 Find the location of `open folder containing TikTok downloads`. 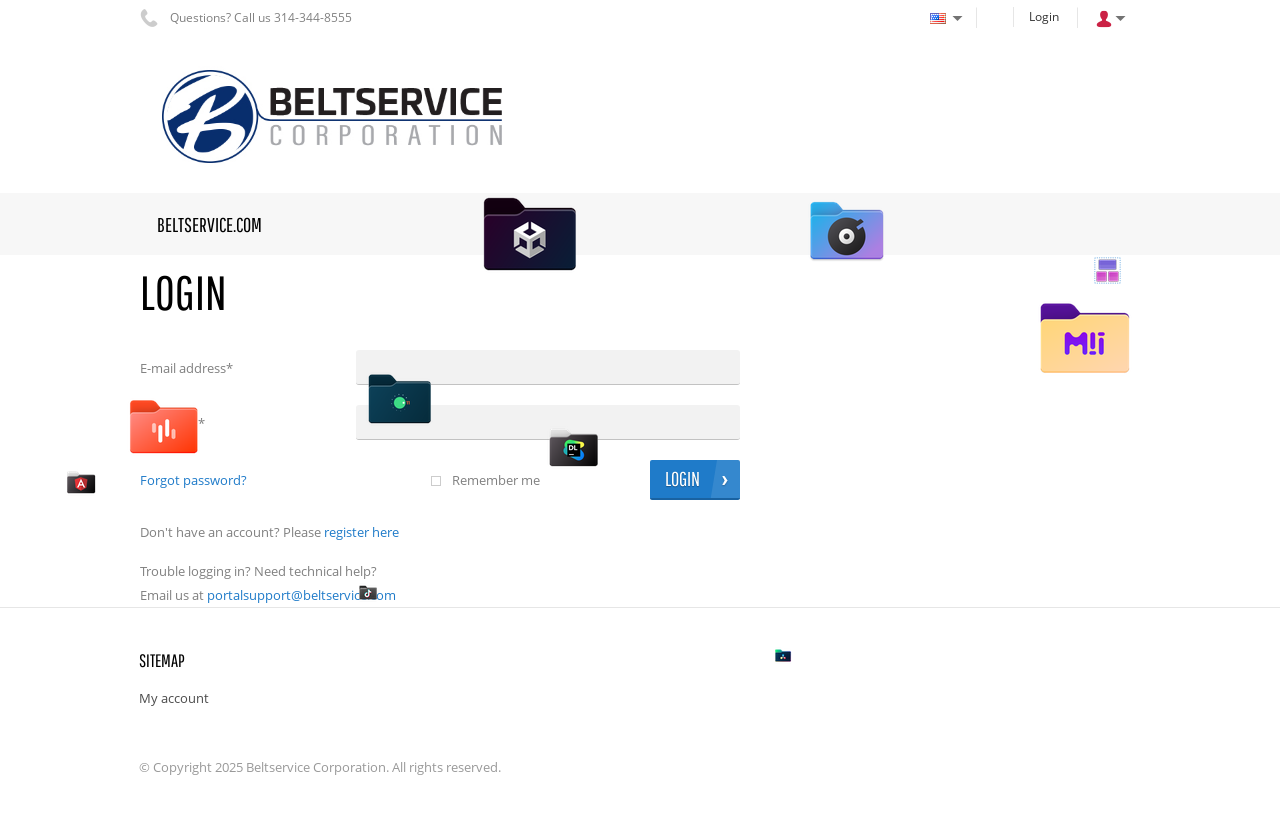

open folder containing TikTok downloads is located at coordinates (368, 593).